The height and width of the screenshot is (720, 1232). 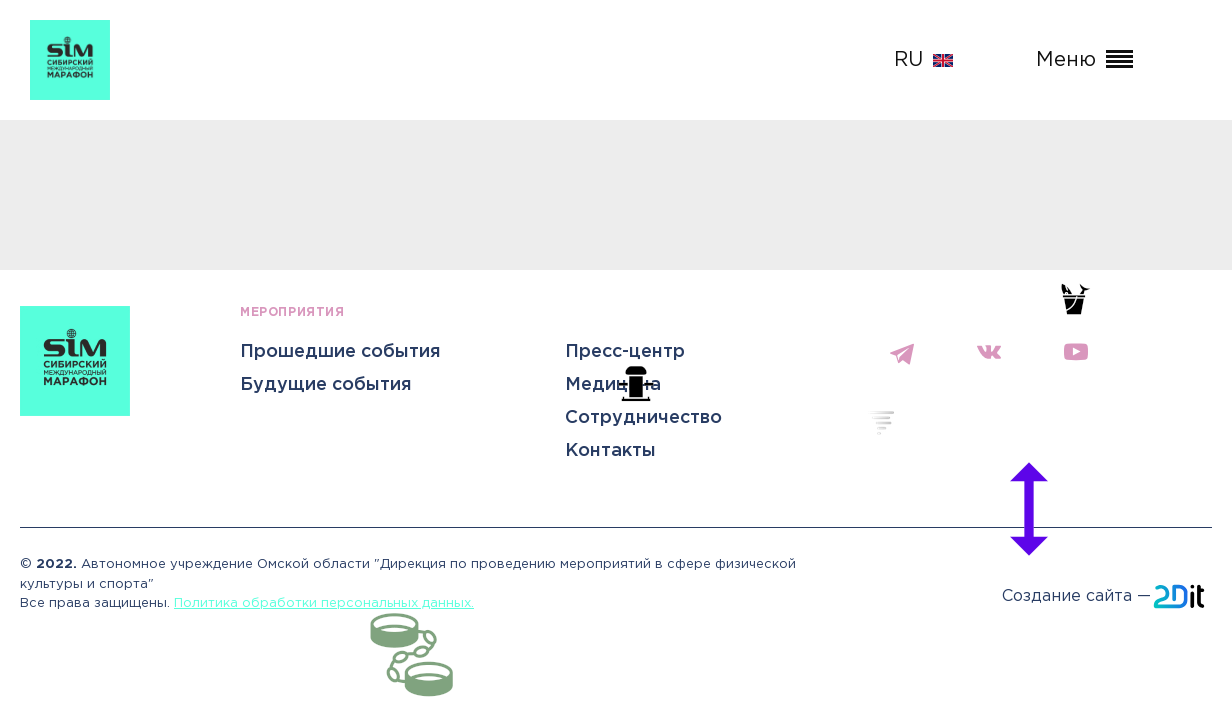 I want to click on flip image or object vertically, so click(x=1029, y=509).